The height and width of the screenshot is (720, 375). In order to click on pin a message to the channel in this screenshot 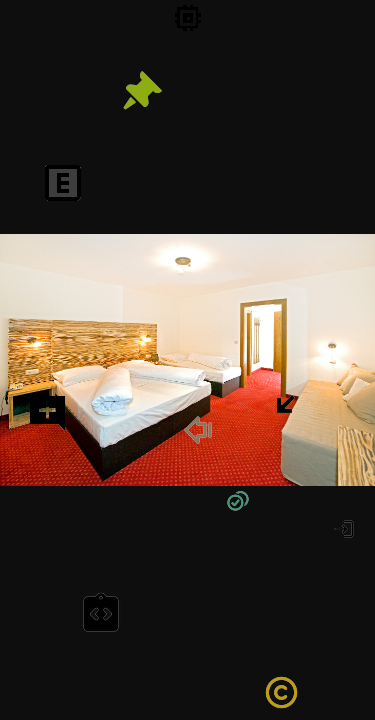, I will do `click(140, 92)`.